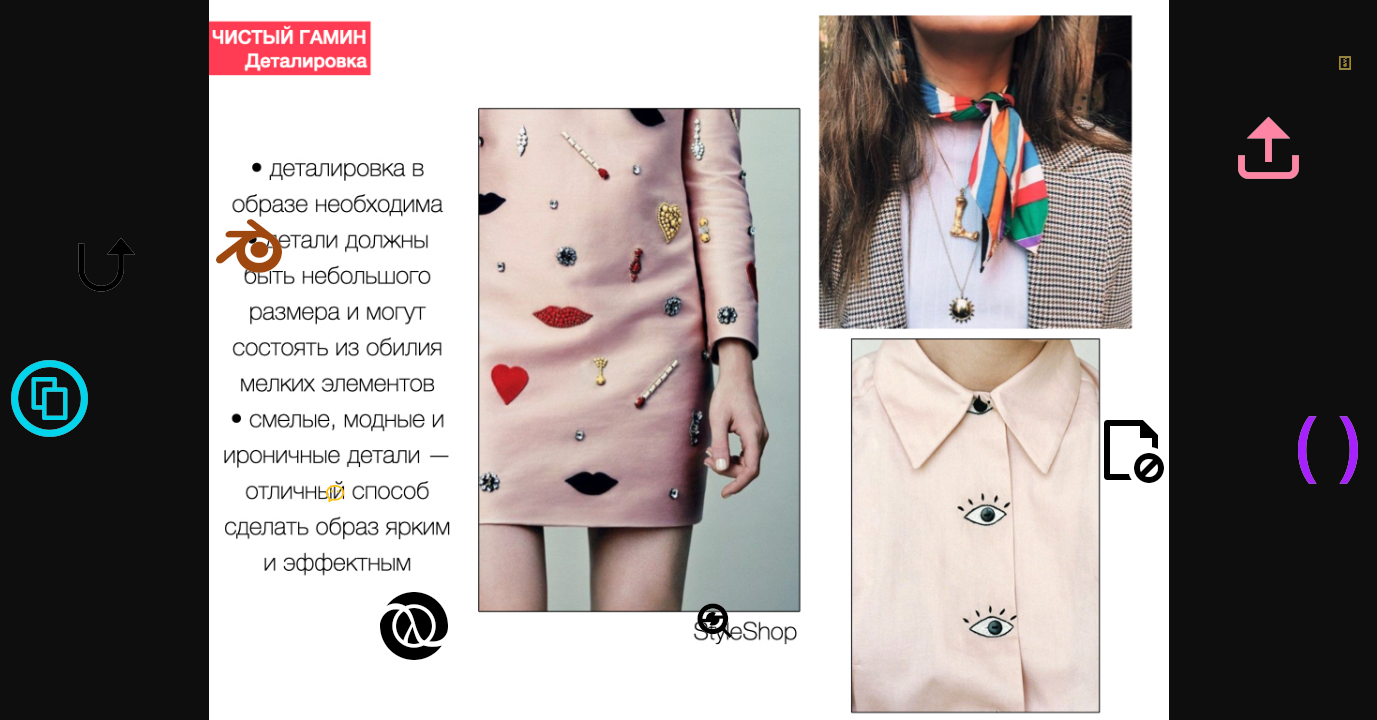 This screenshot has height=720, width=1377. Describe the element at coordinates (104, 266) in the screenshot. I see `redo or repeat the last action` at that location.